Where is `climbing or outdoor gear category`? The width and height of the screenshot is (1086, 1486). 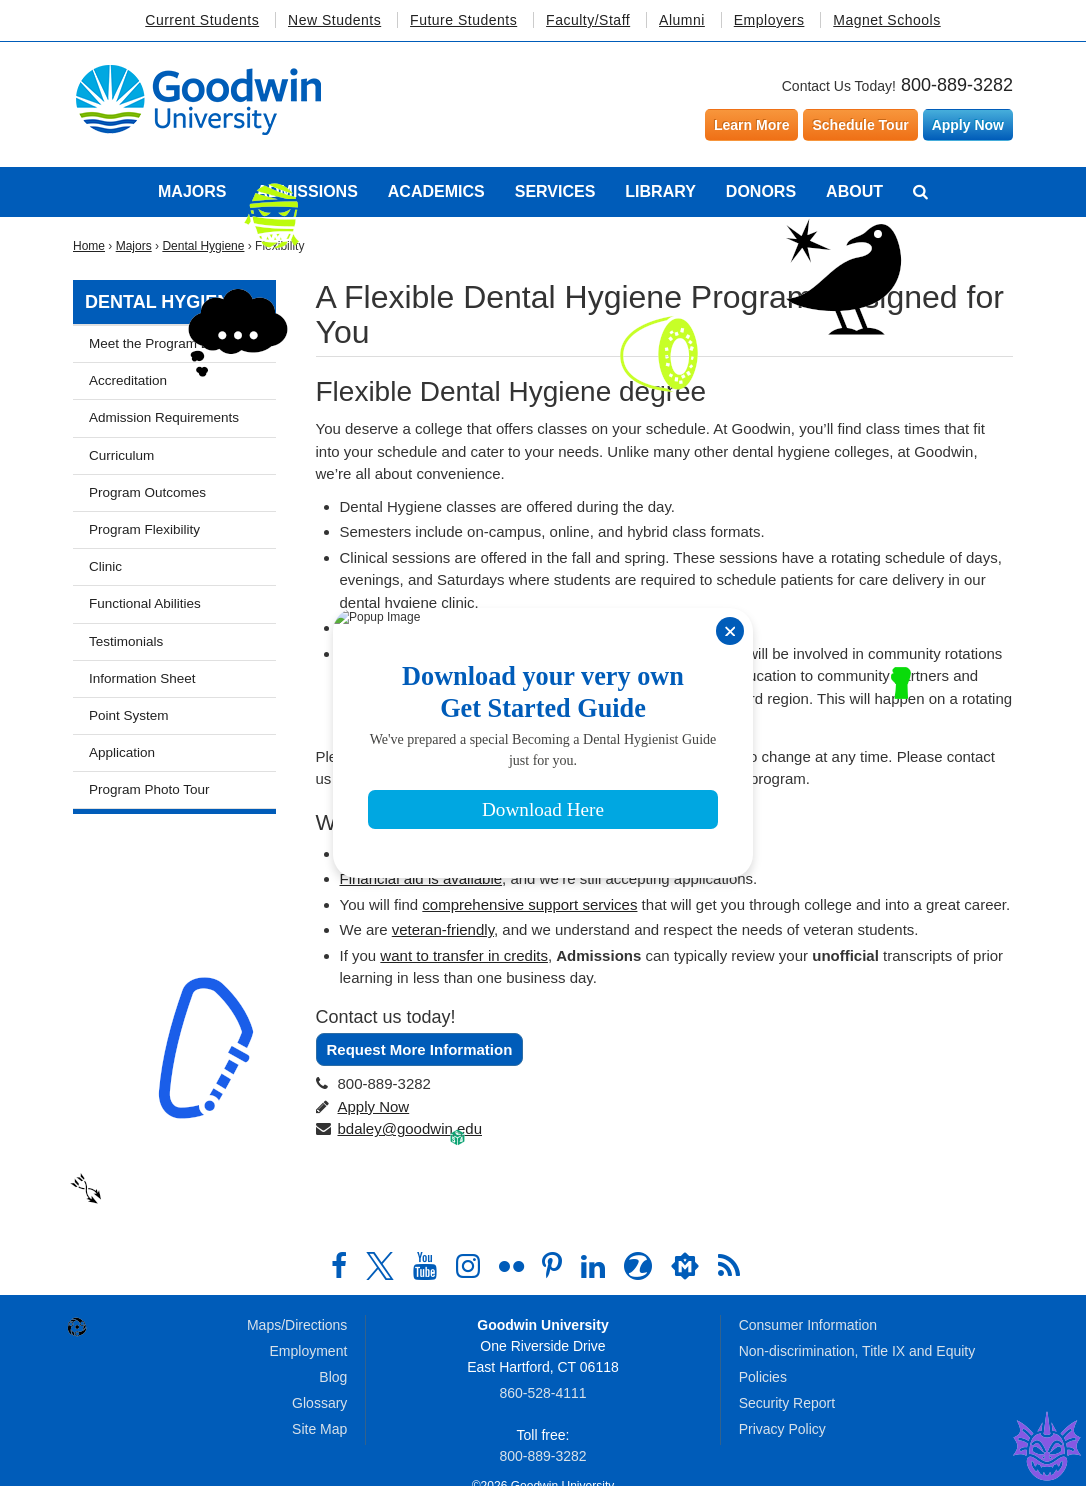 climbing or outdoor gear category is located at coordinates (206, 1048).